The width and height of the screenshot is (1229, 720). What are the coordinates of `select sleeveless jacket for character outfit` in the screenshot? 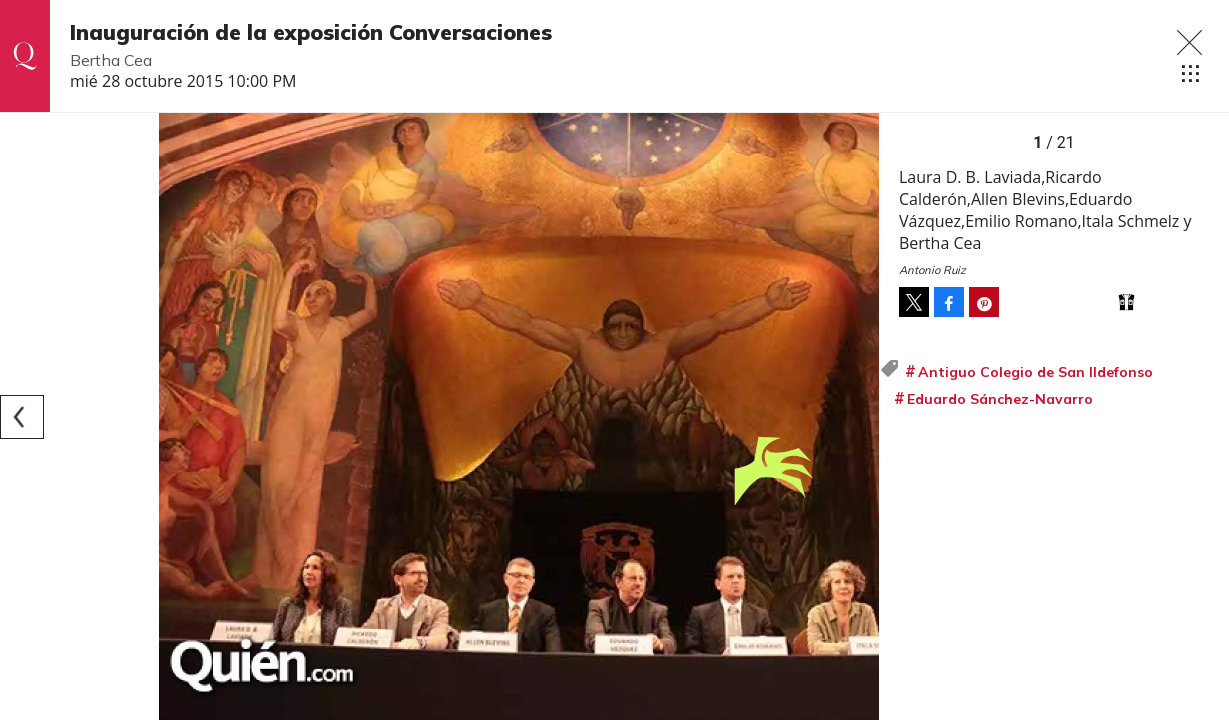 It's located at (1126, 301).